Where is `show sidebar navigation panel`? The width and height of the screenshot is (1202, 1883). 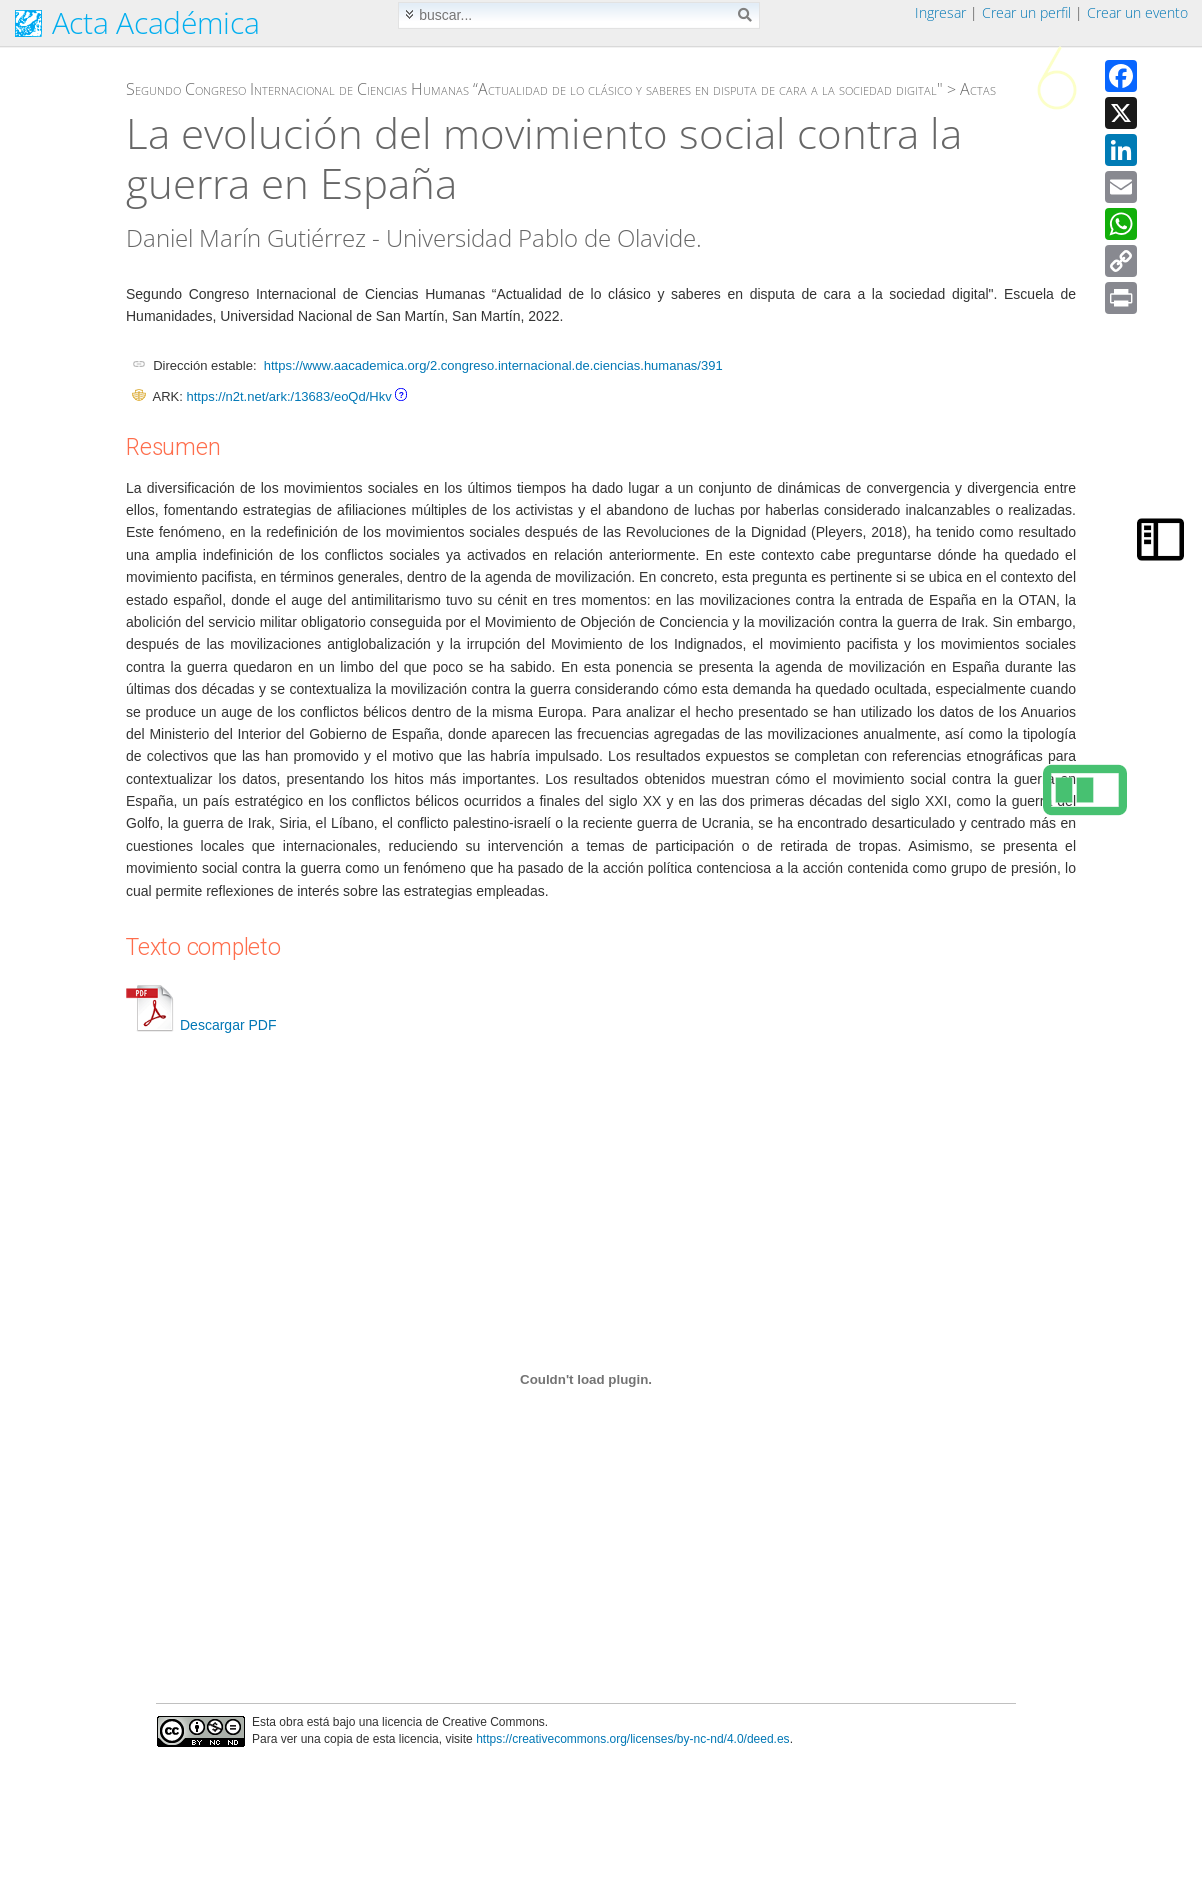 show sidebar navigation panel is located at coordinates (1160, 539).